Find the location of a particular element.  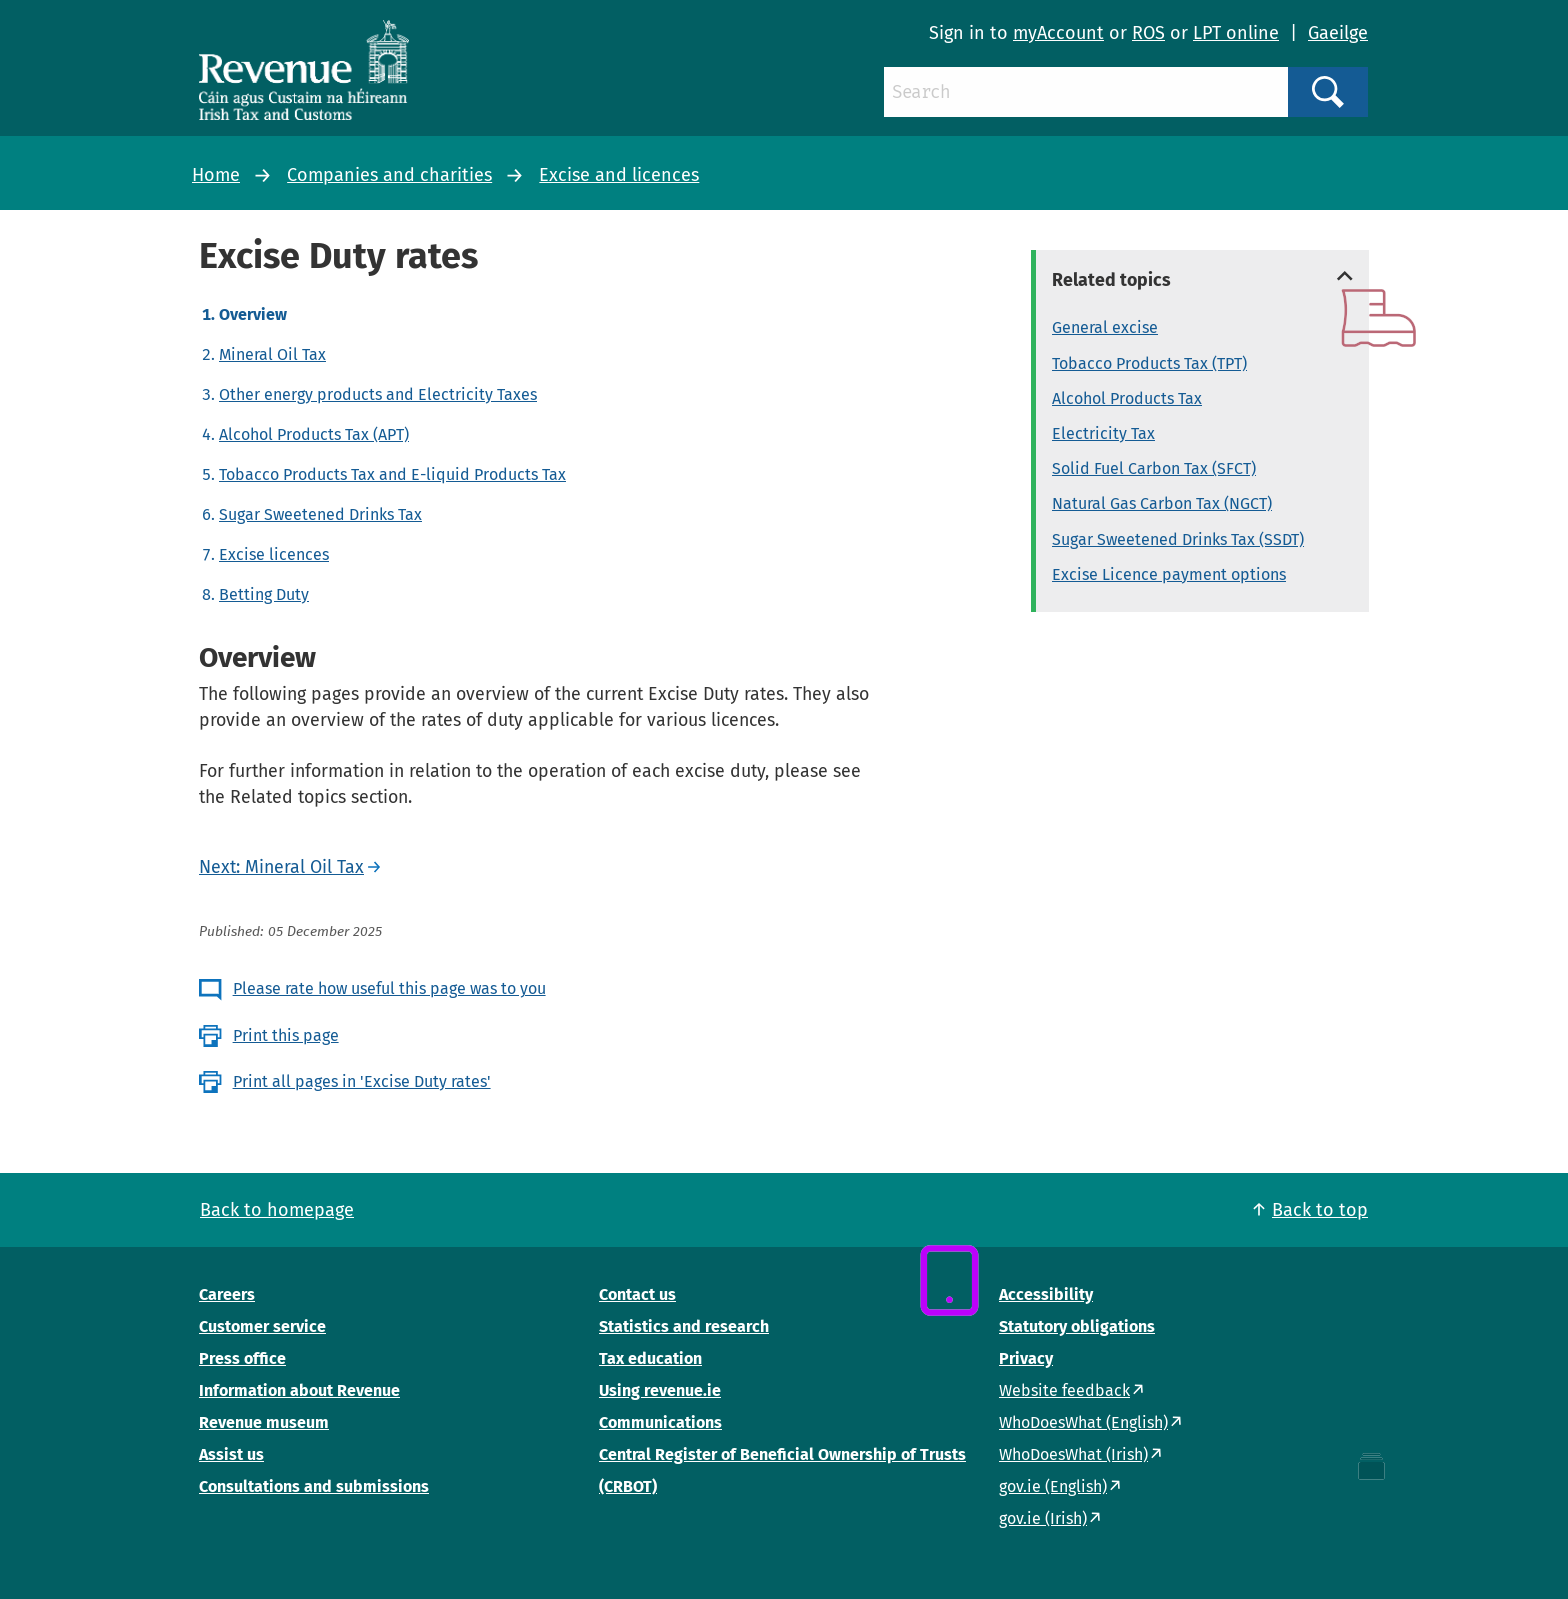

switch to tablet view is located at coordinates (949, 1280).